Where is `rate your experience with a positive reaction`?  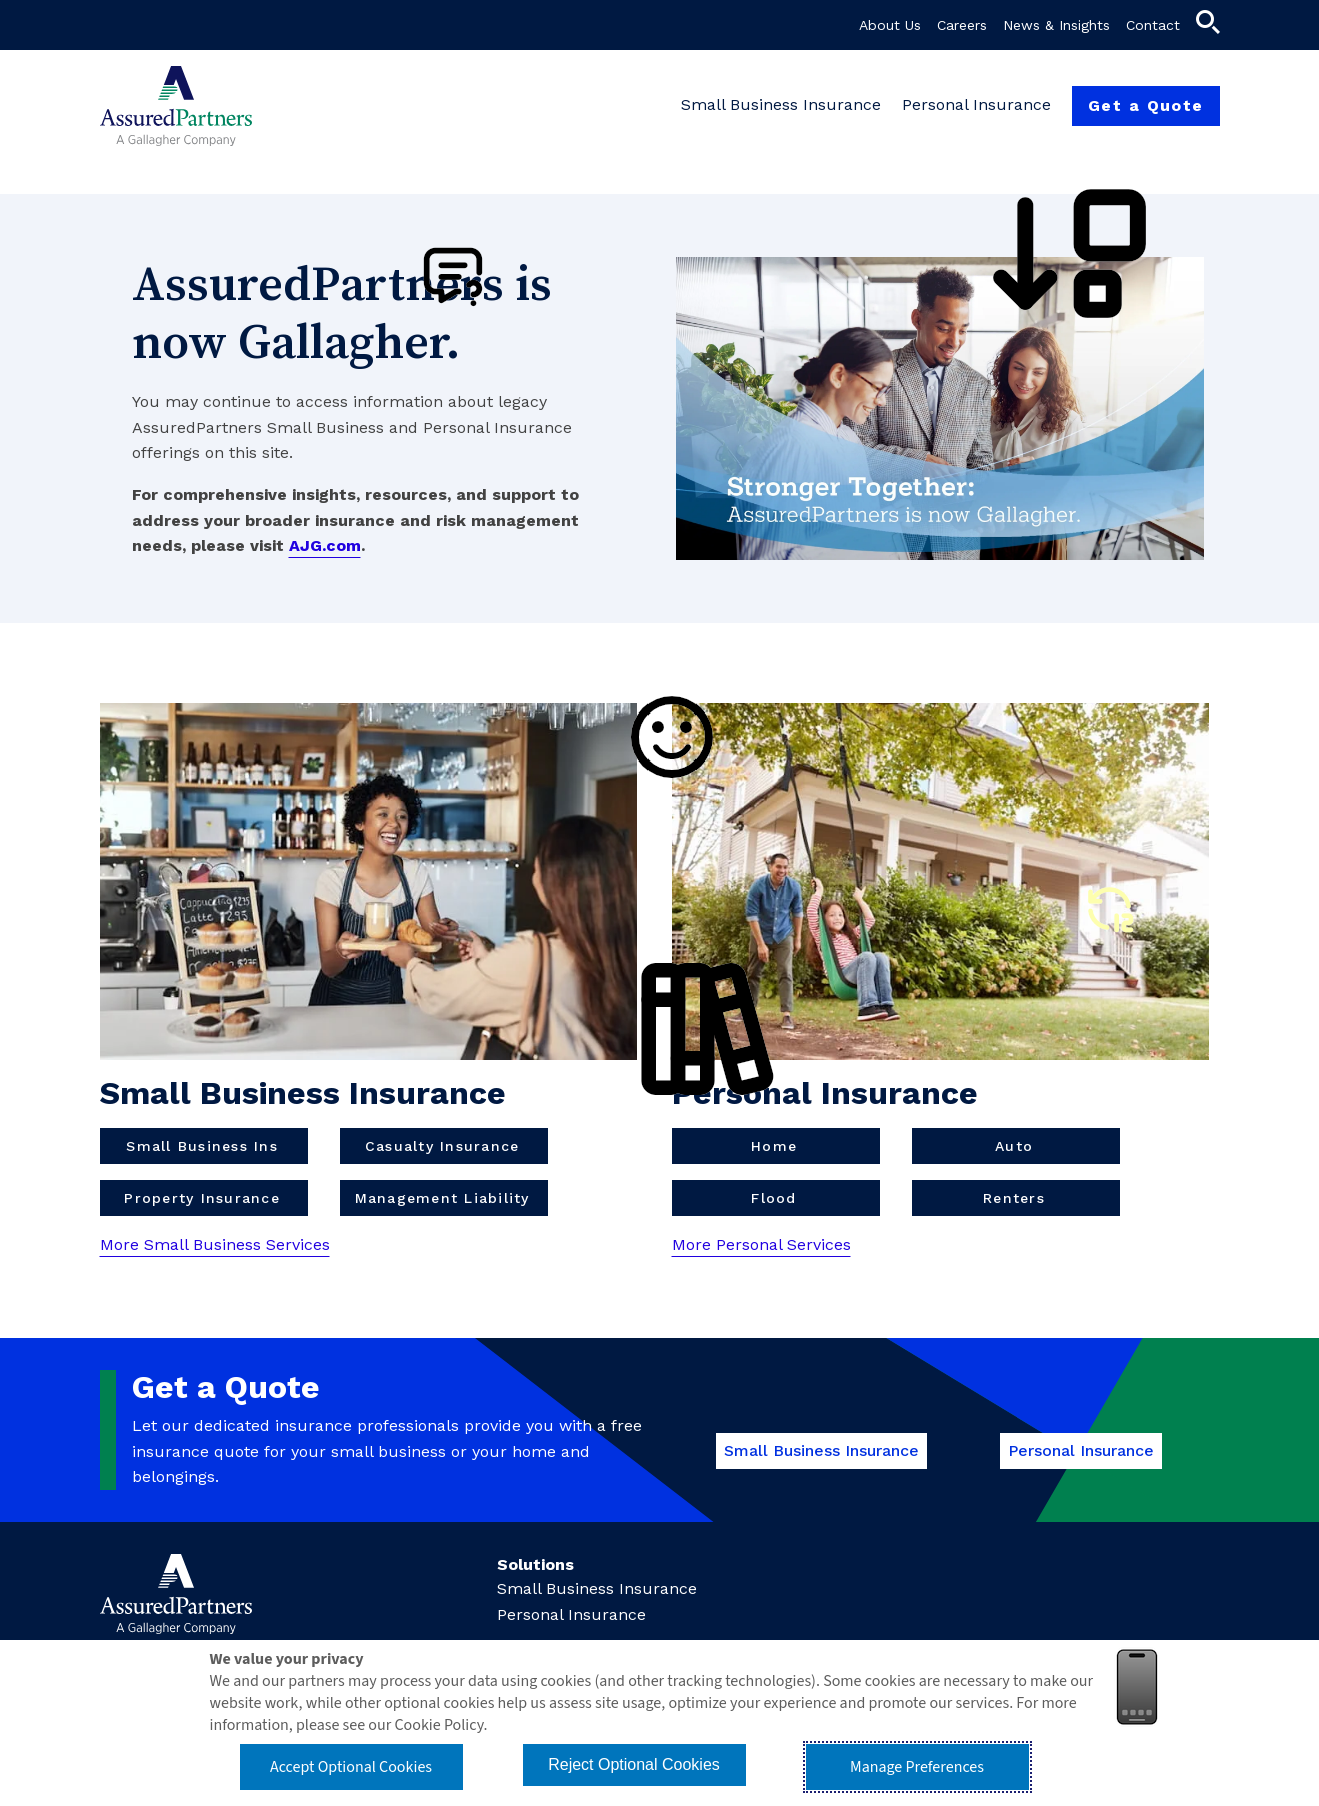 rate your experience with a positive reaction is located at coordinates (672, 737).